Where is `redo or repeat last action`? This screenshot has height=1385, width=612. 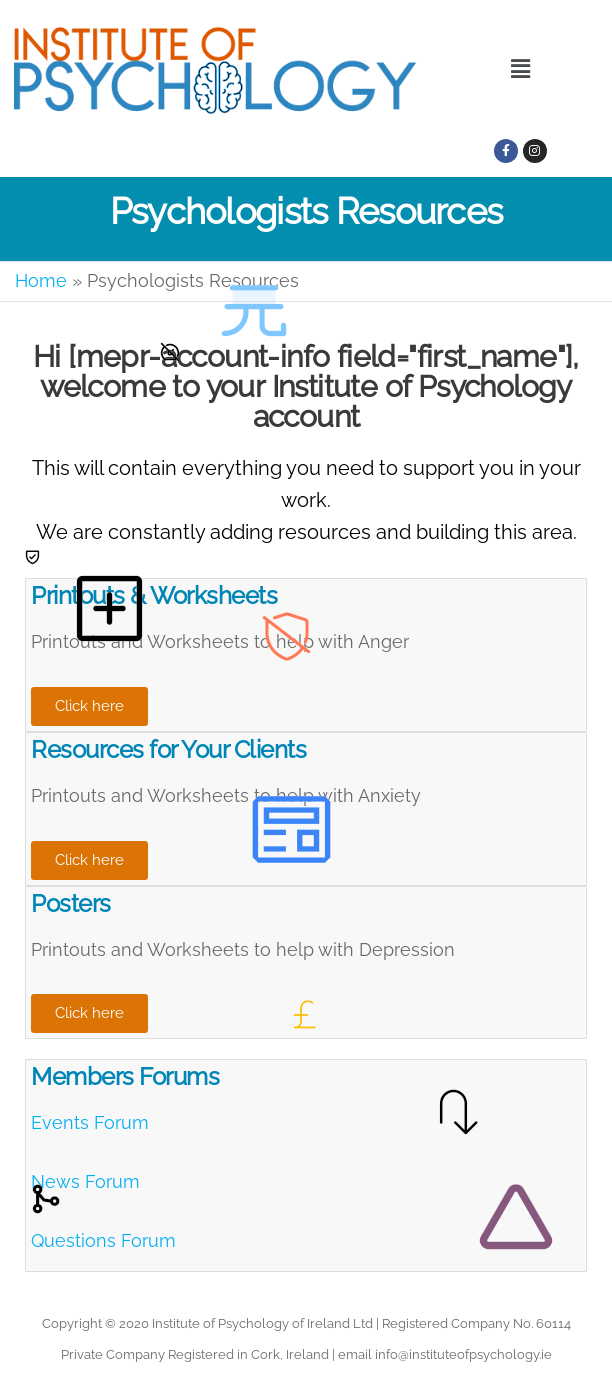 redo or repeat last action is located at coordinates (457, 1112).